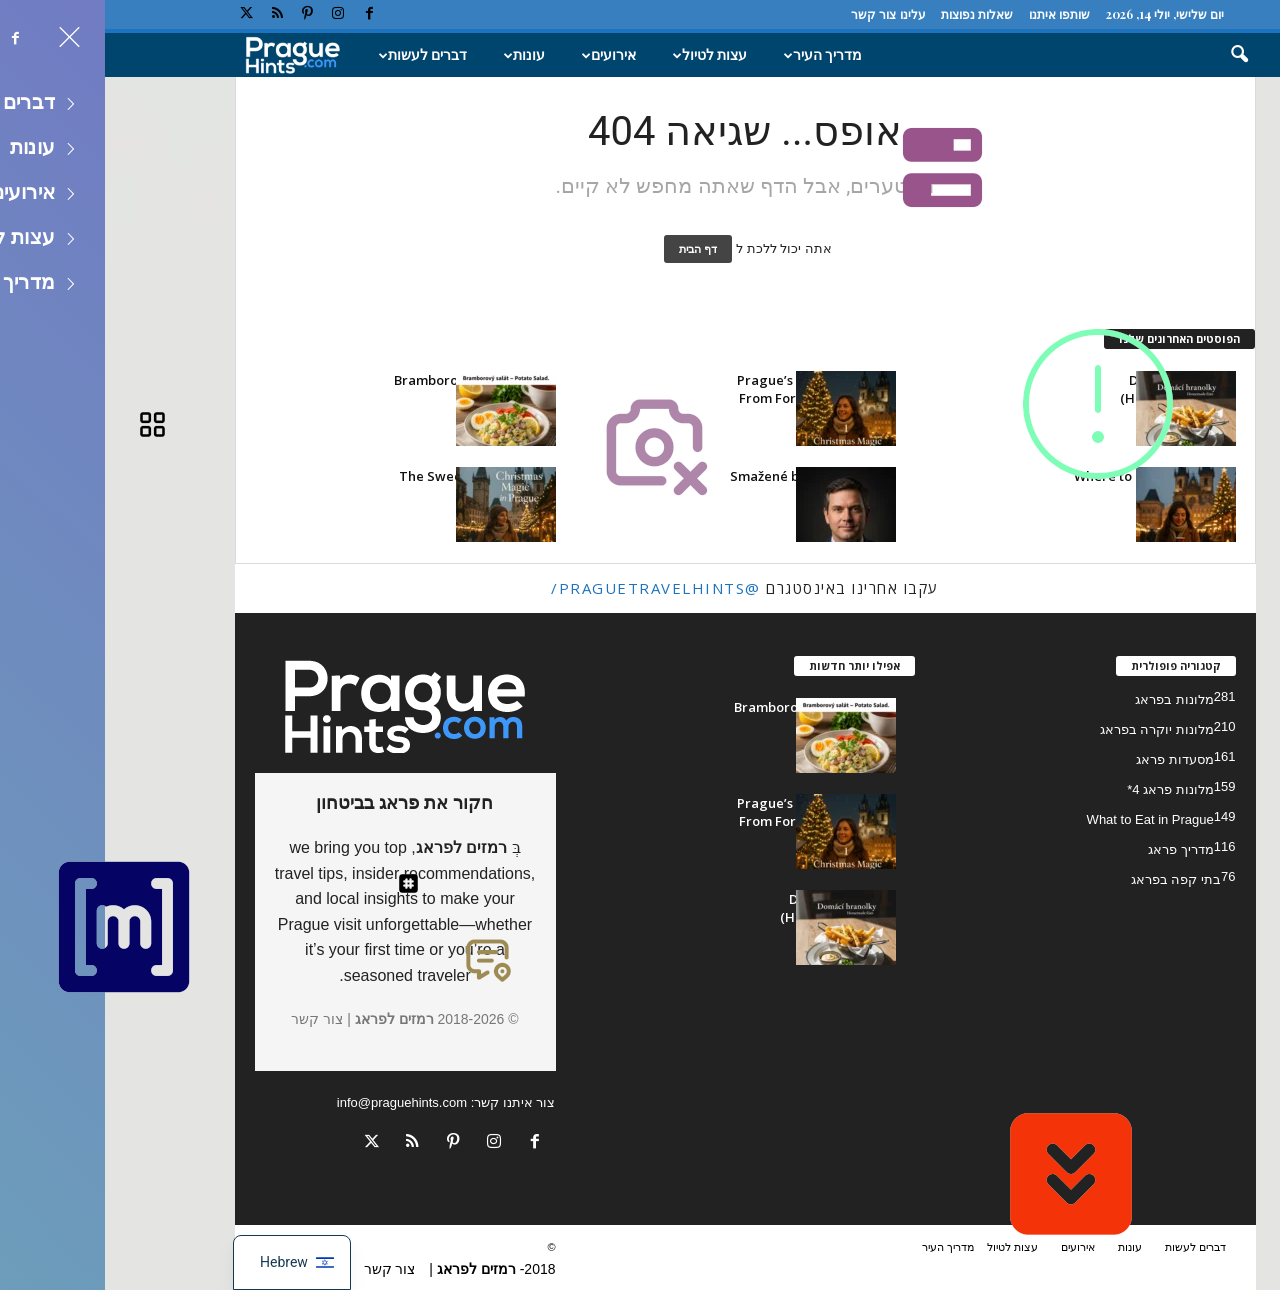 The width and height of the screenshot is (1280, 1290). What do you see at coordinates (124, 927) in the screenshot?
I see `open matrix messaging app` at bounding box center [124, 927].